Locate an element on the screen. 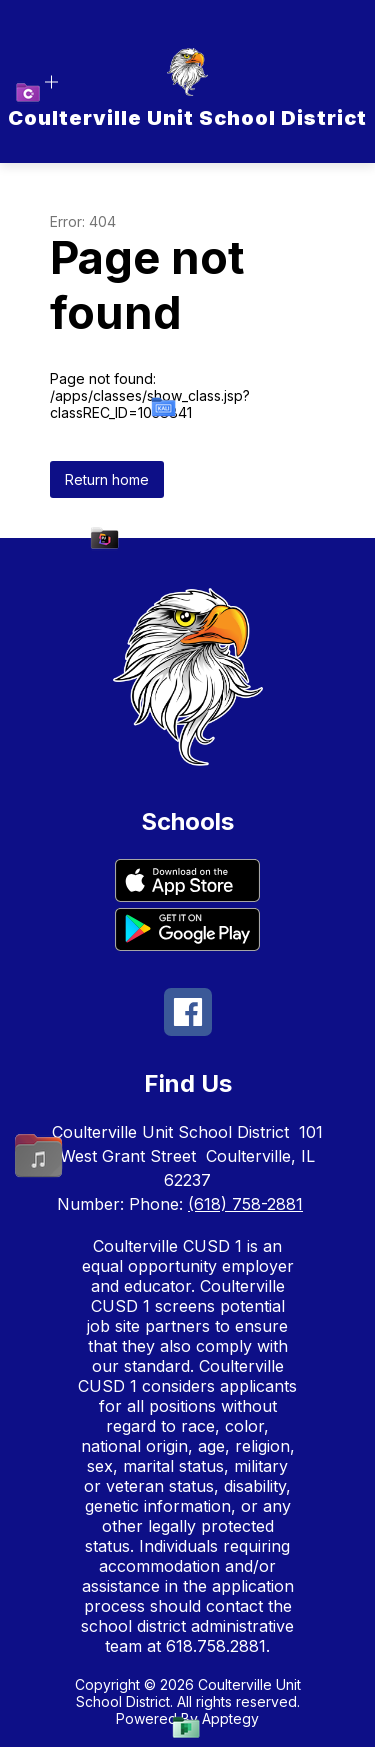  open jetbrains projector project folder is located at coordinates (104, 538).